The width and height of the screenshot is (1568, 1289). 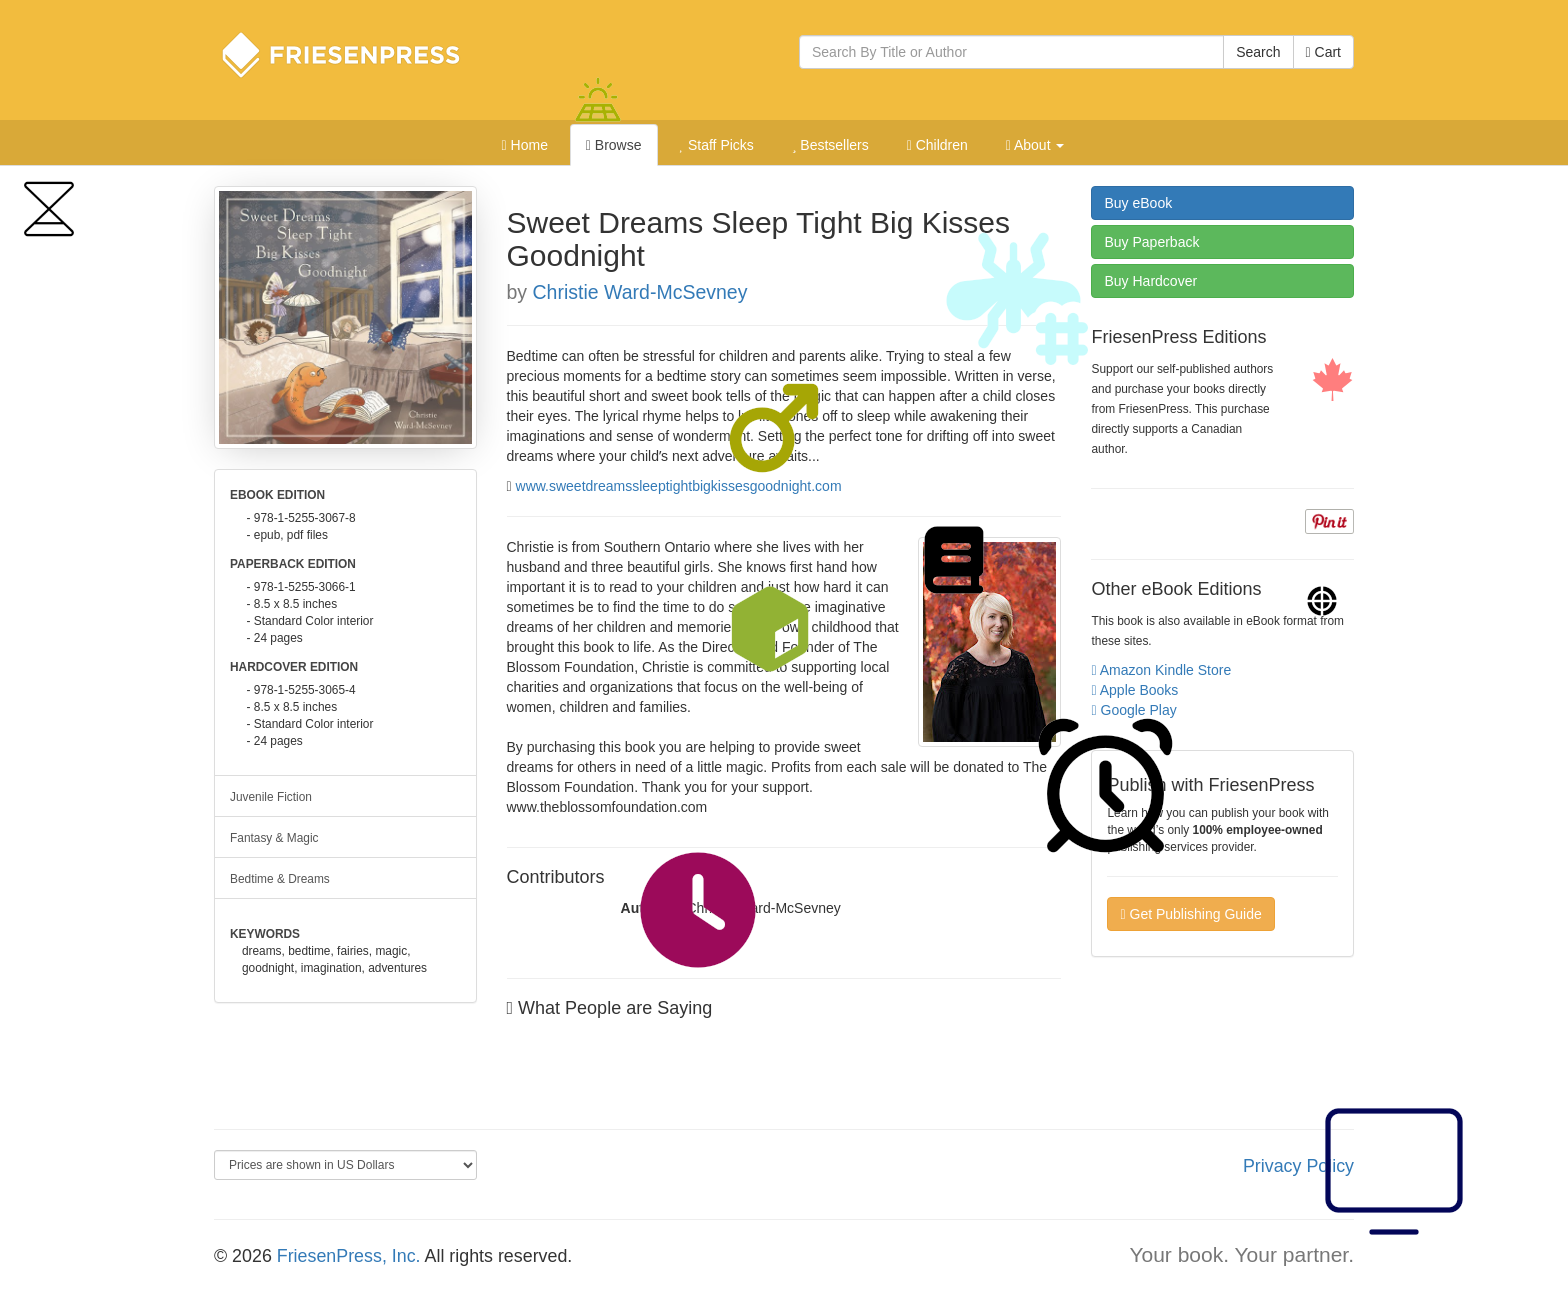 What do you see at coordinates (698, 910) in the screenshot?
I see `view time or clock settings` at bounding box center [698, 910].